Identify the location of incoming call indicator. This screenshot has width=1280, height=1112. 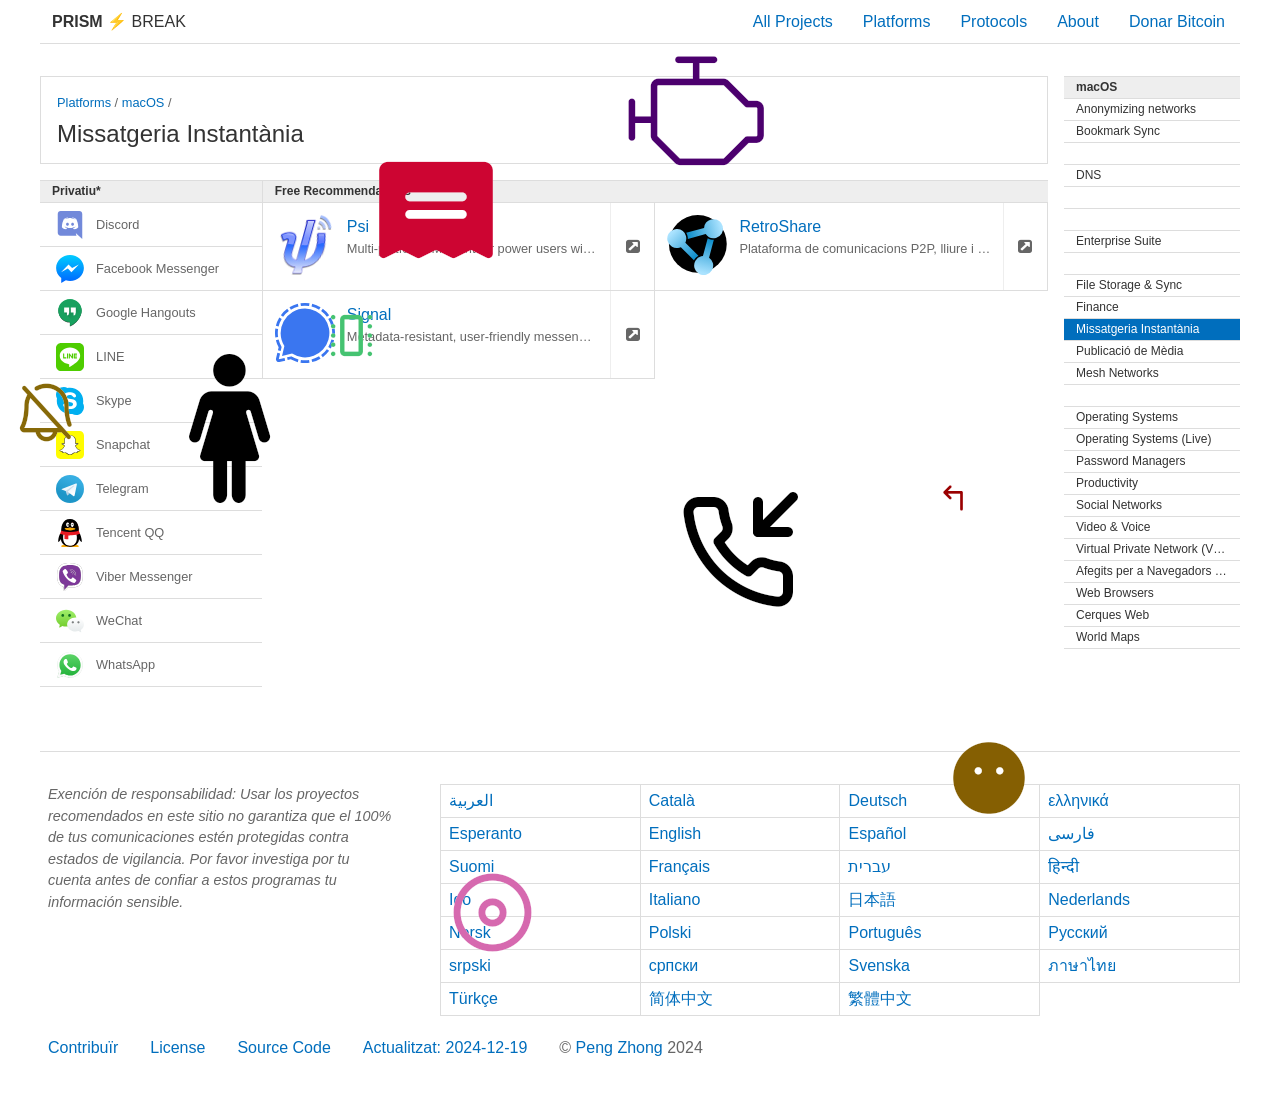
(738, 552).